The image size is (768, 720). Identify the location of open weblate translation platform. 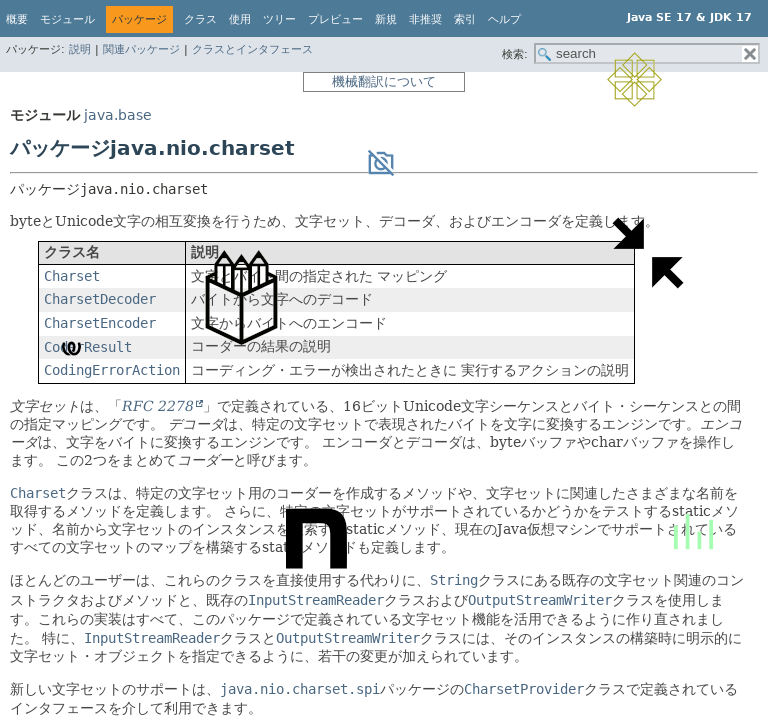
(71, 348).